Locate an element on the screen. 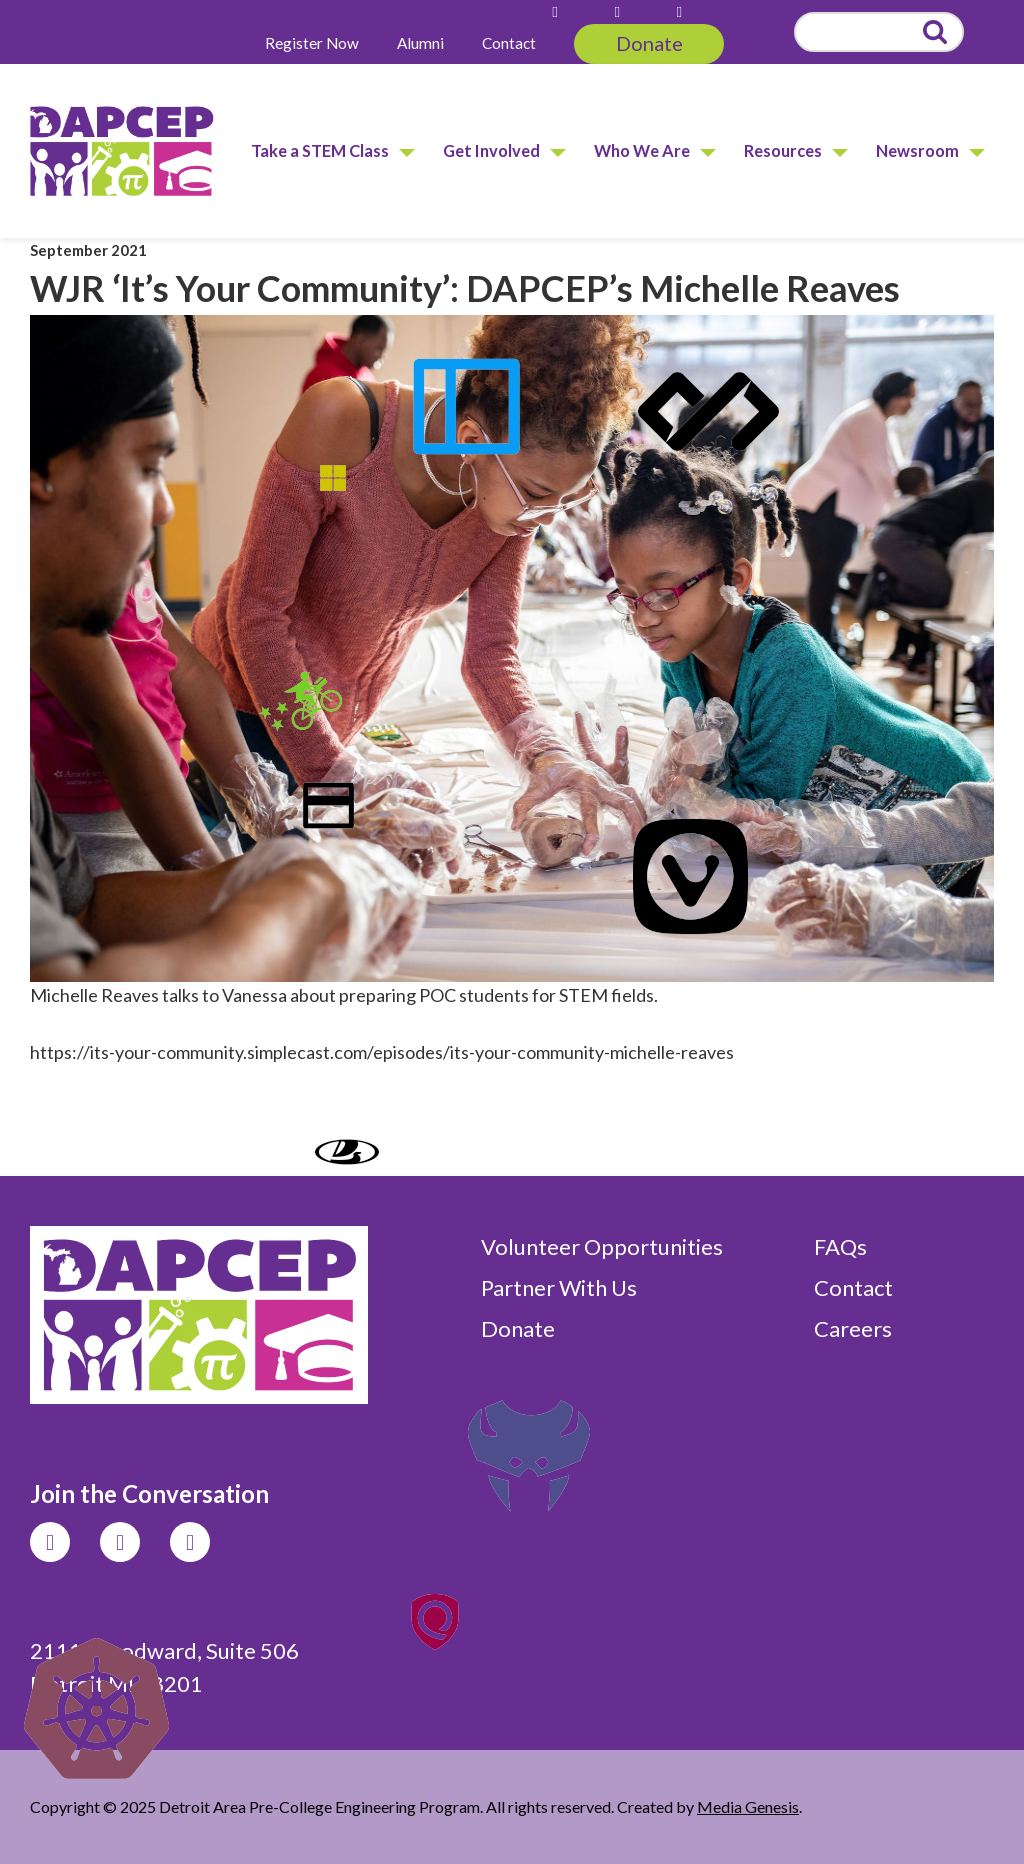 This screenshot has width=1024, height=1864. mamba ui brand logo is located at coordinates (529, 1456).